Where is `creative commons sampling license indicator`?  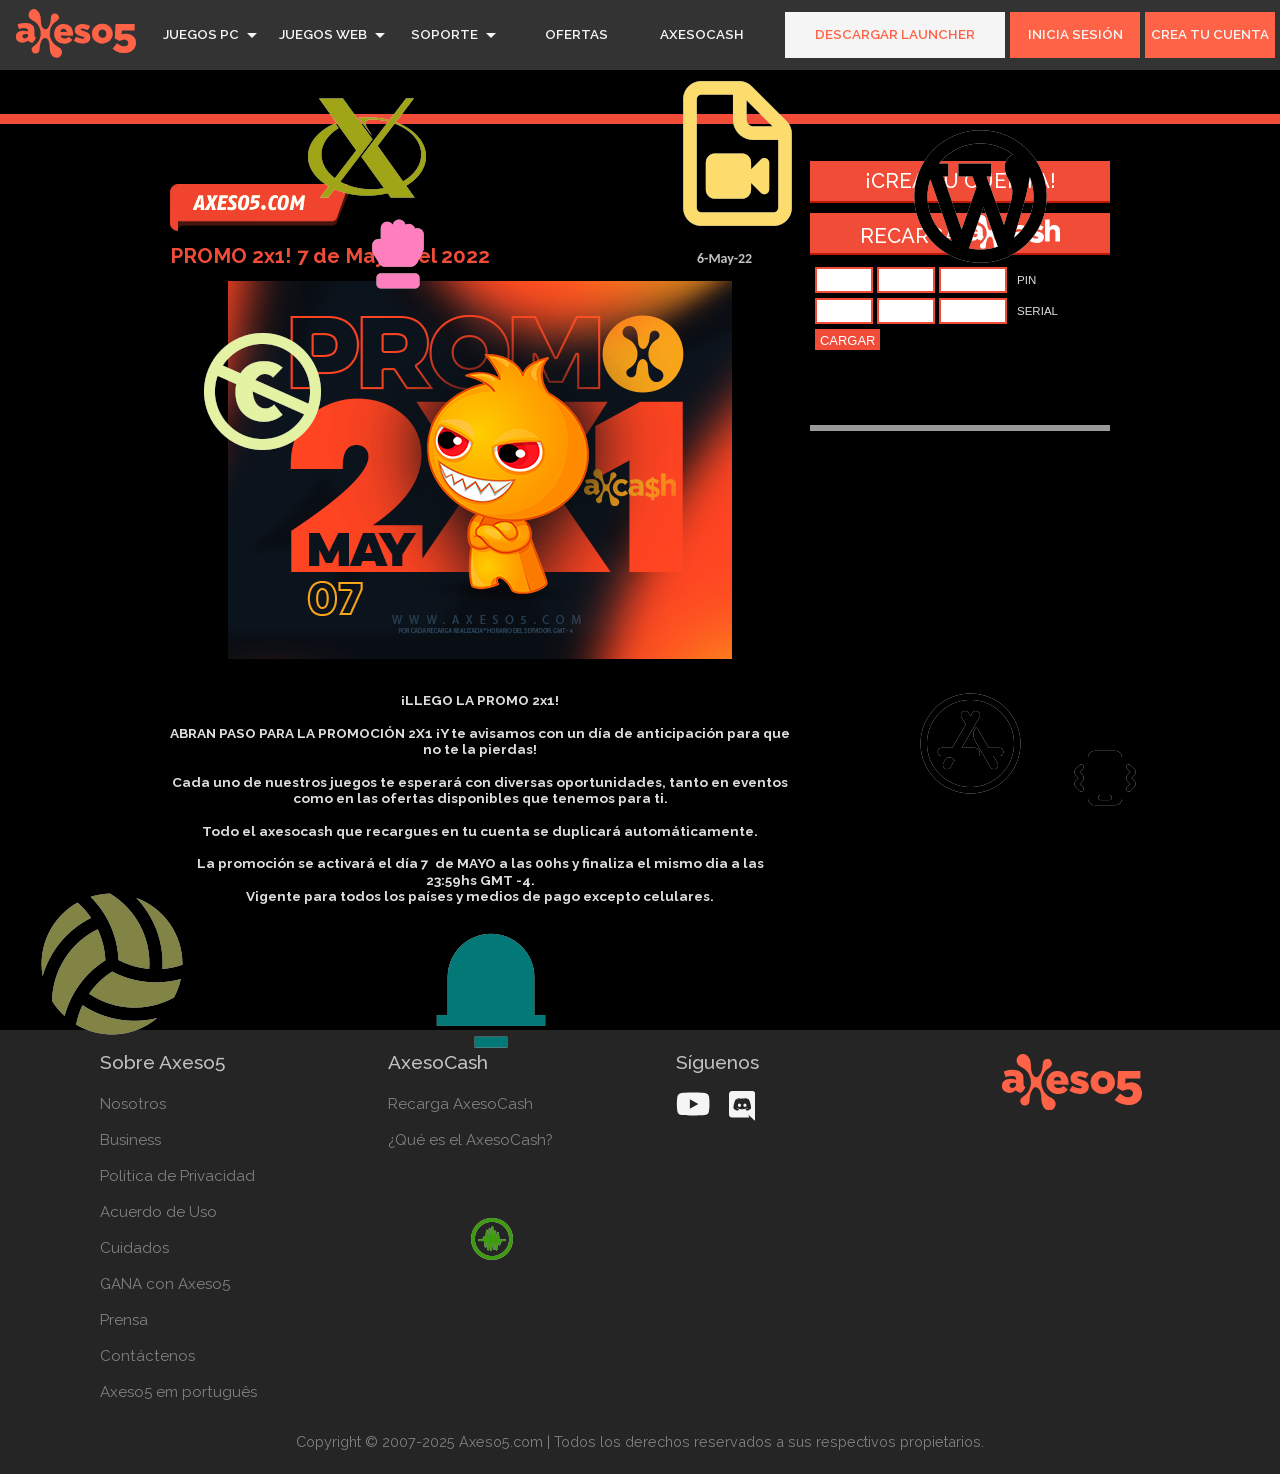
creative commons sampling license indicator is located at coordinates (492, 1239).